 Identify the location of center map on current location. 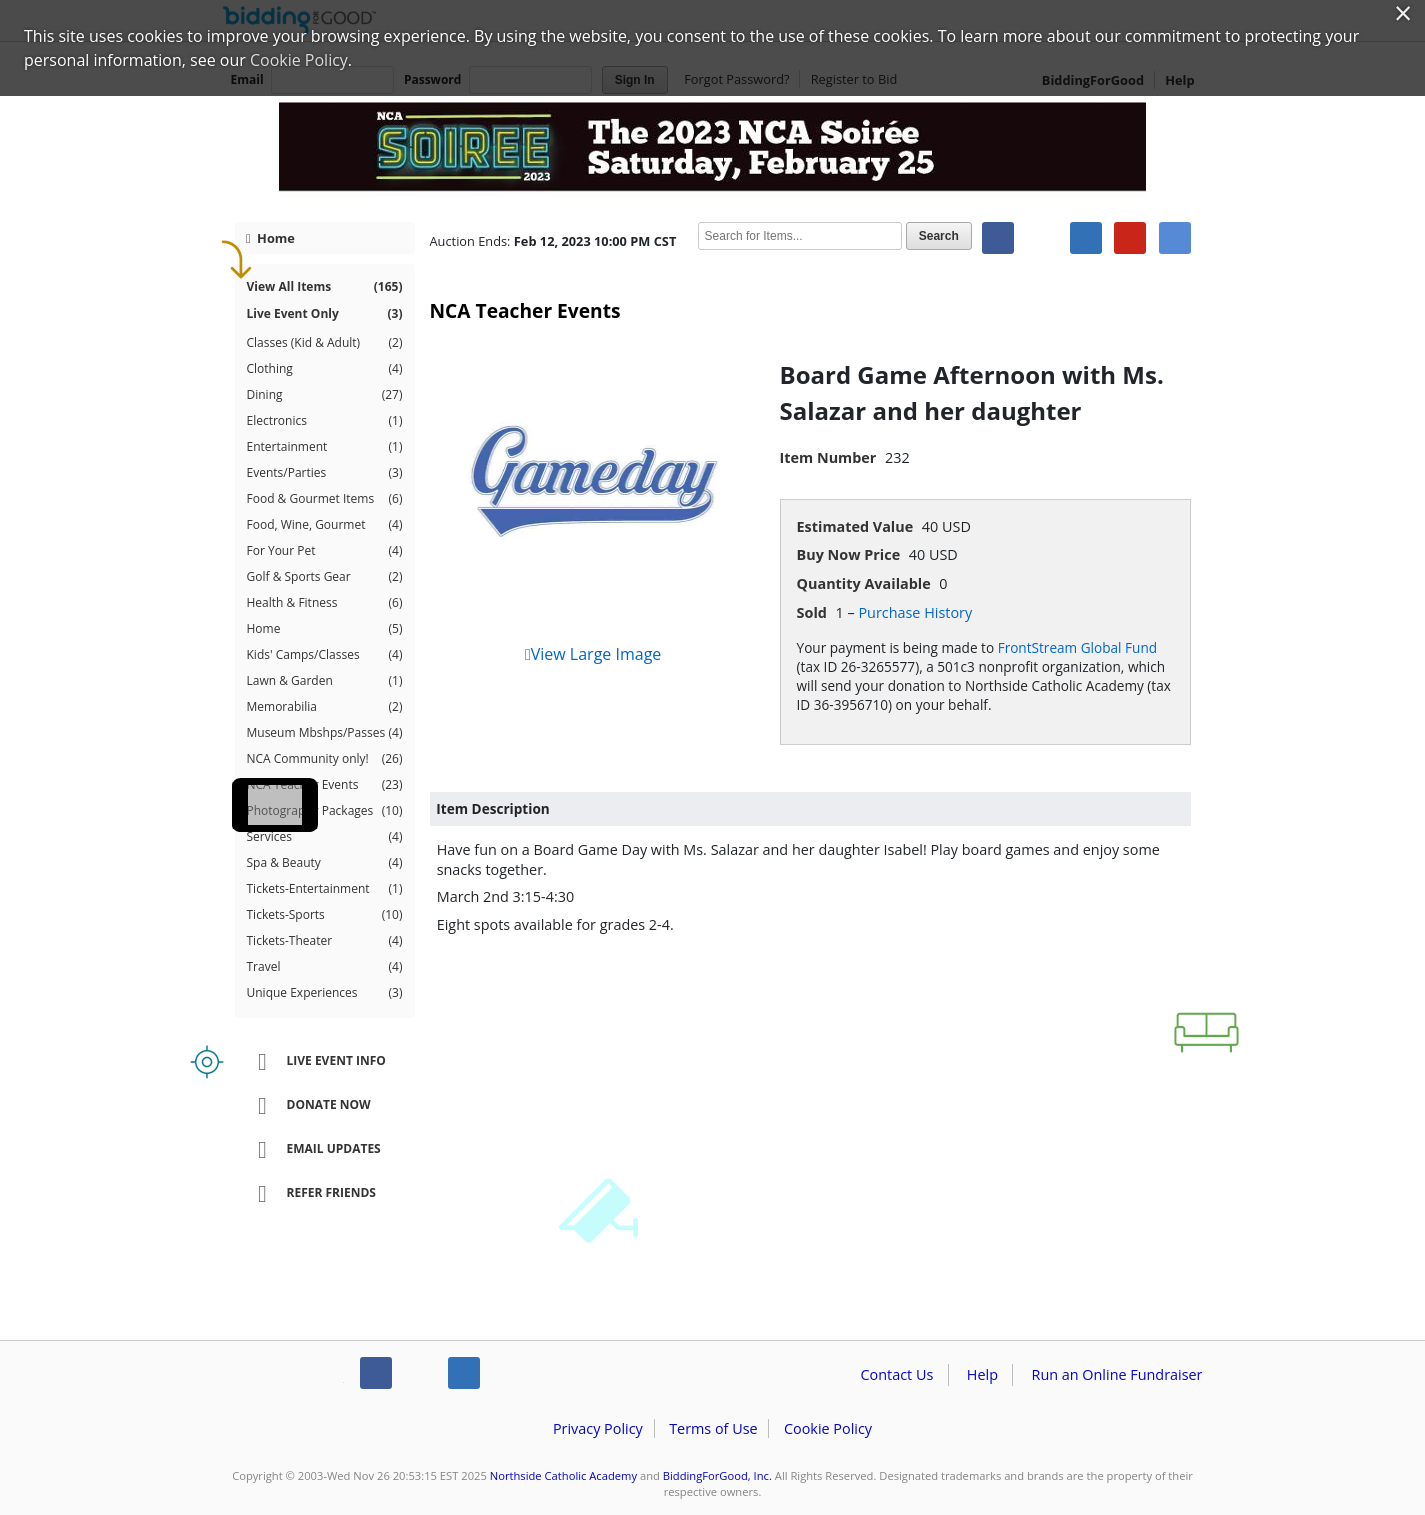
(207, 1062).